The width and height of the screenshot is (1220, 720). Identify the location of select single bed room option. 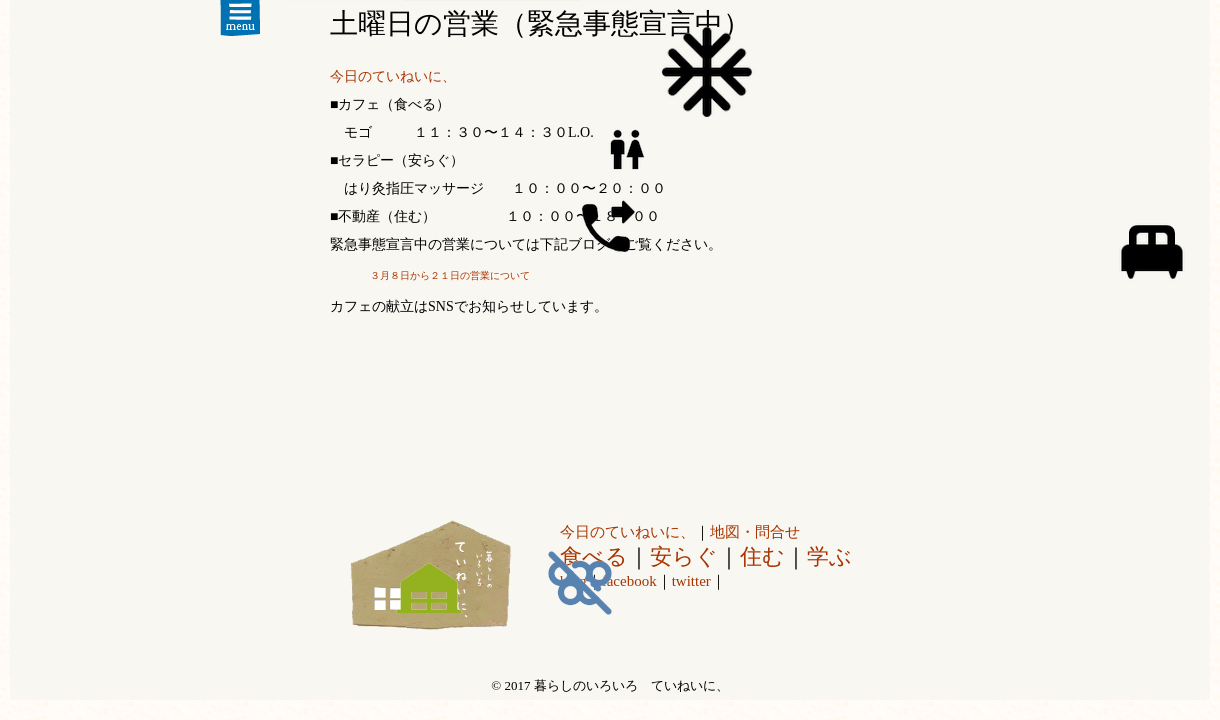
(1152, 252).